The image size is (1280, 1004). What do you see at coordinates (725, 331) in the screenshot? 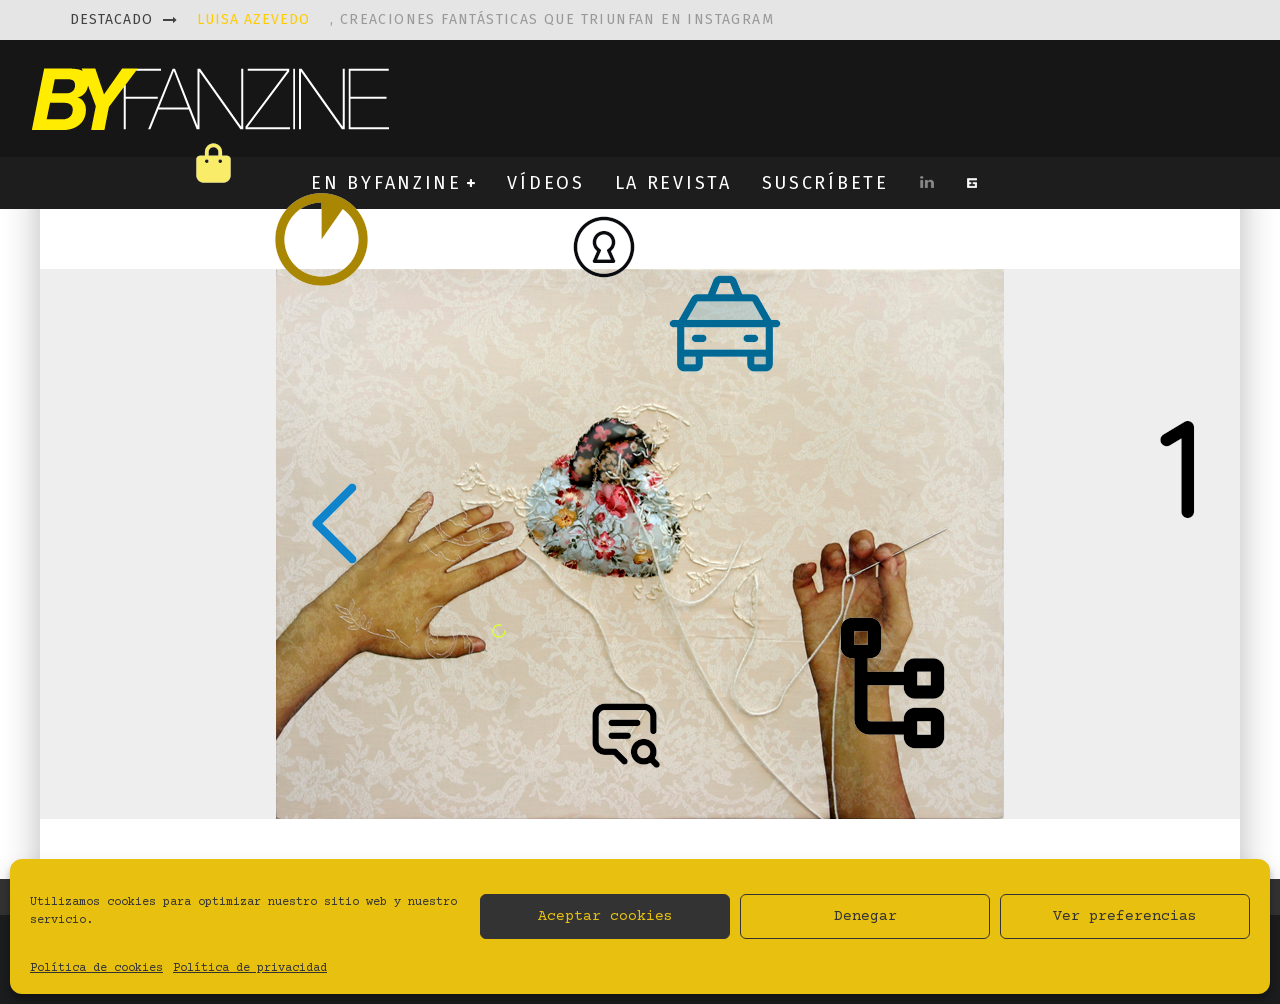
I see `request a taxi or ride service` at bounding box center [725, 331].